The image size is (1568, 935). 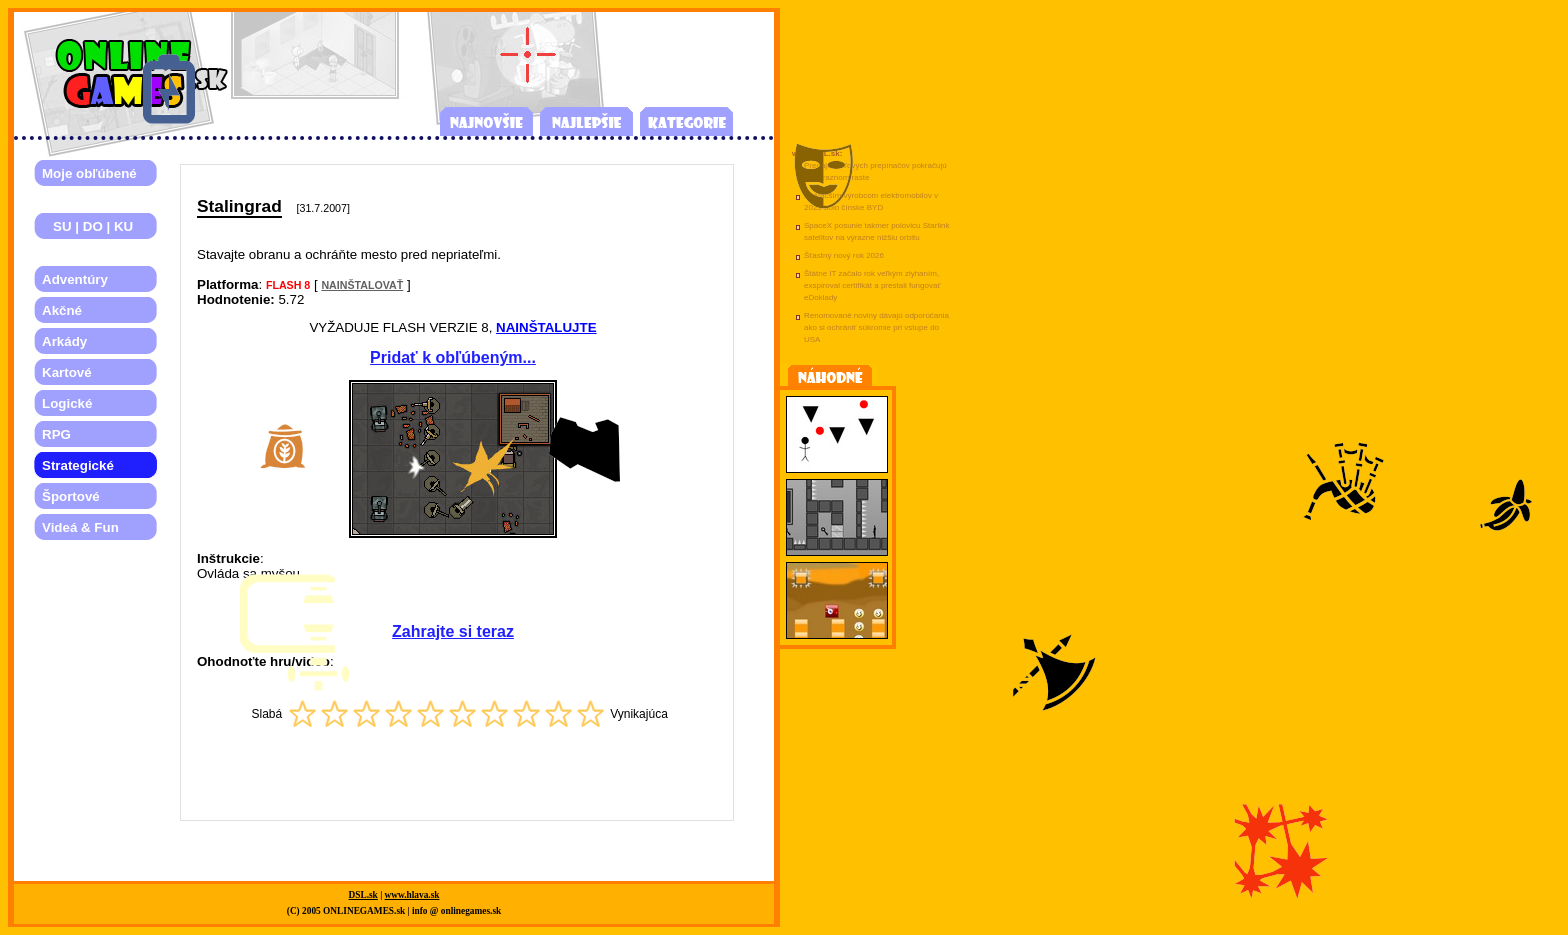 What do you see at coordinates (1054, 672) in the screenshot?
I see `select halberd weapon in game inventory` at bounding box center [1054, 672].